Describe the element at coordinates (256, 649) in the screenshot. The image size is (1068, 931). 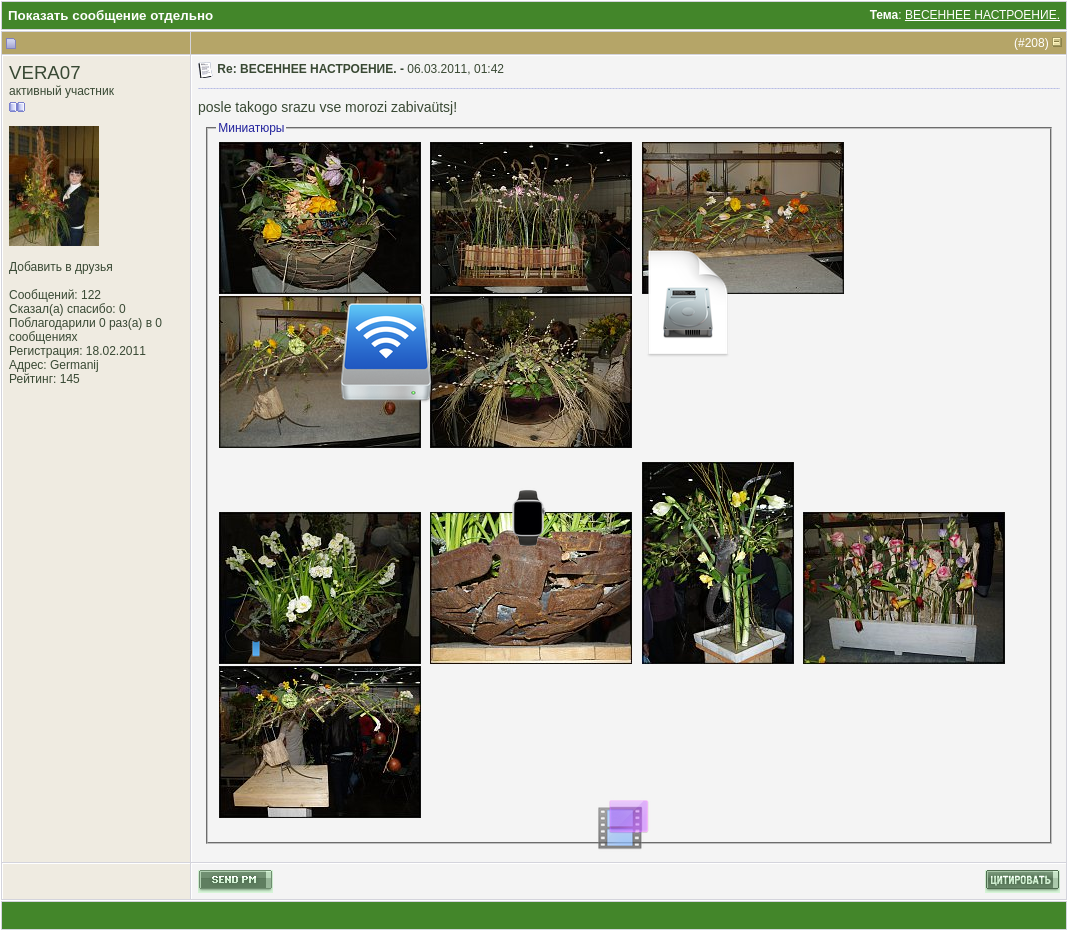
I see `iPhone 11 Pro device icon` at that location.